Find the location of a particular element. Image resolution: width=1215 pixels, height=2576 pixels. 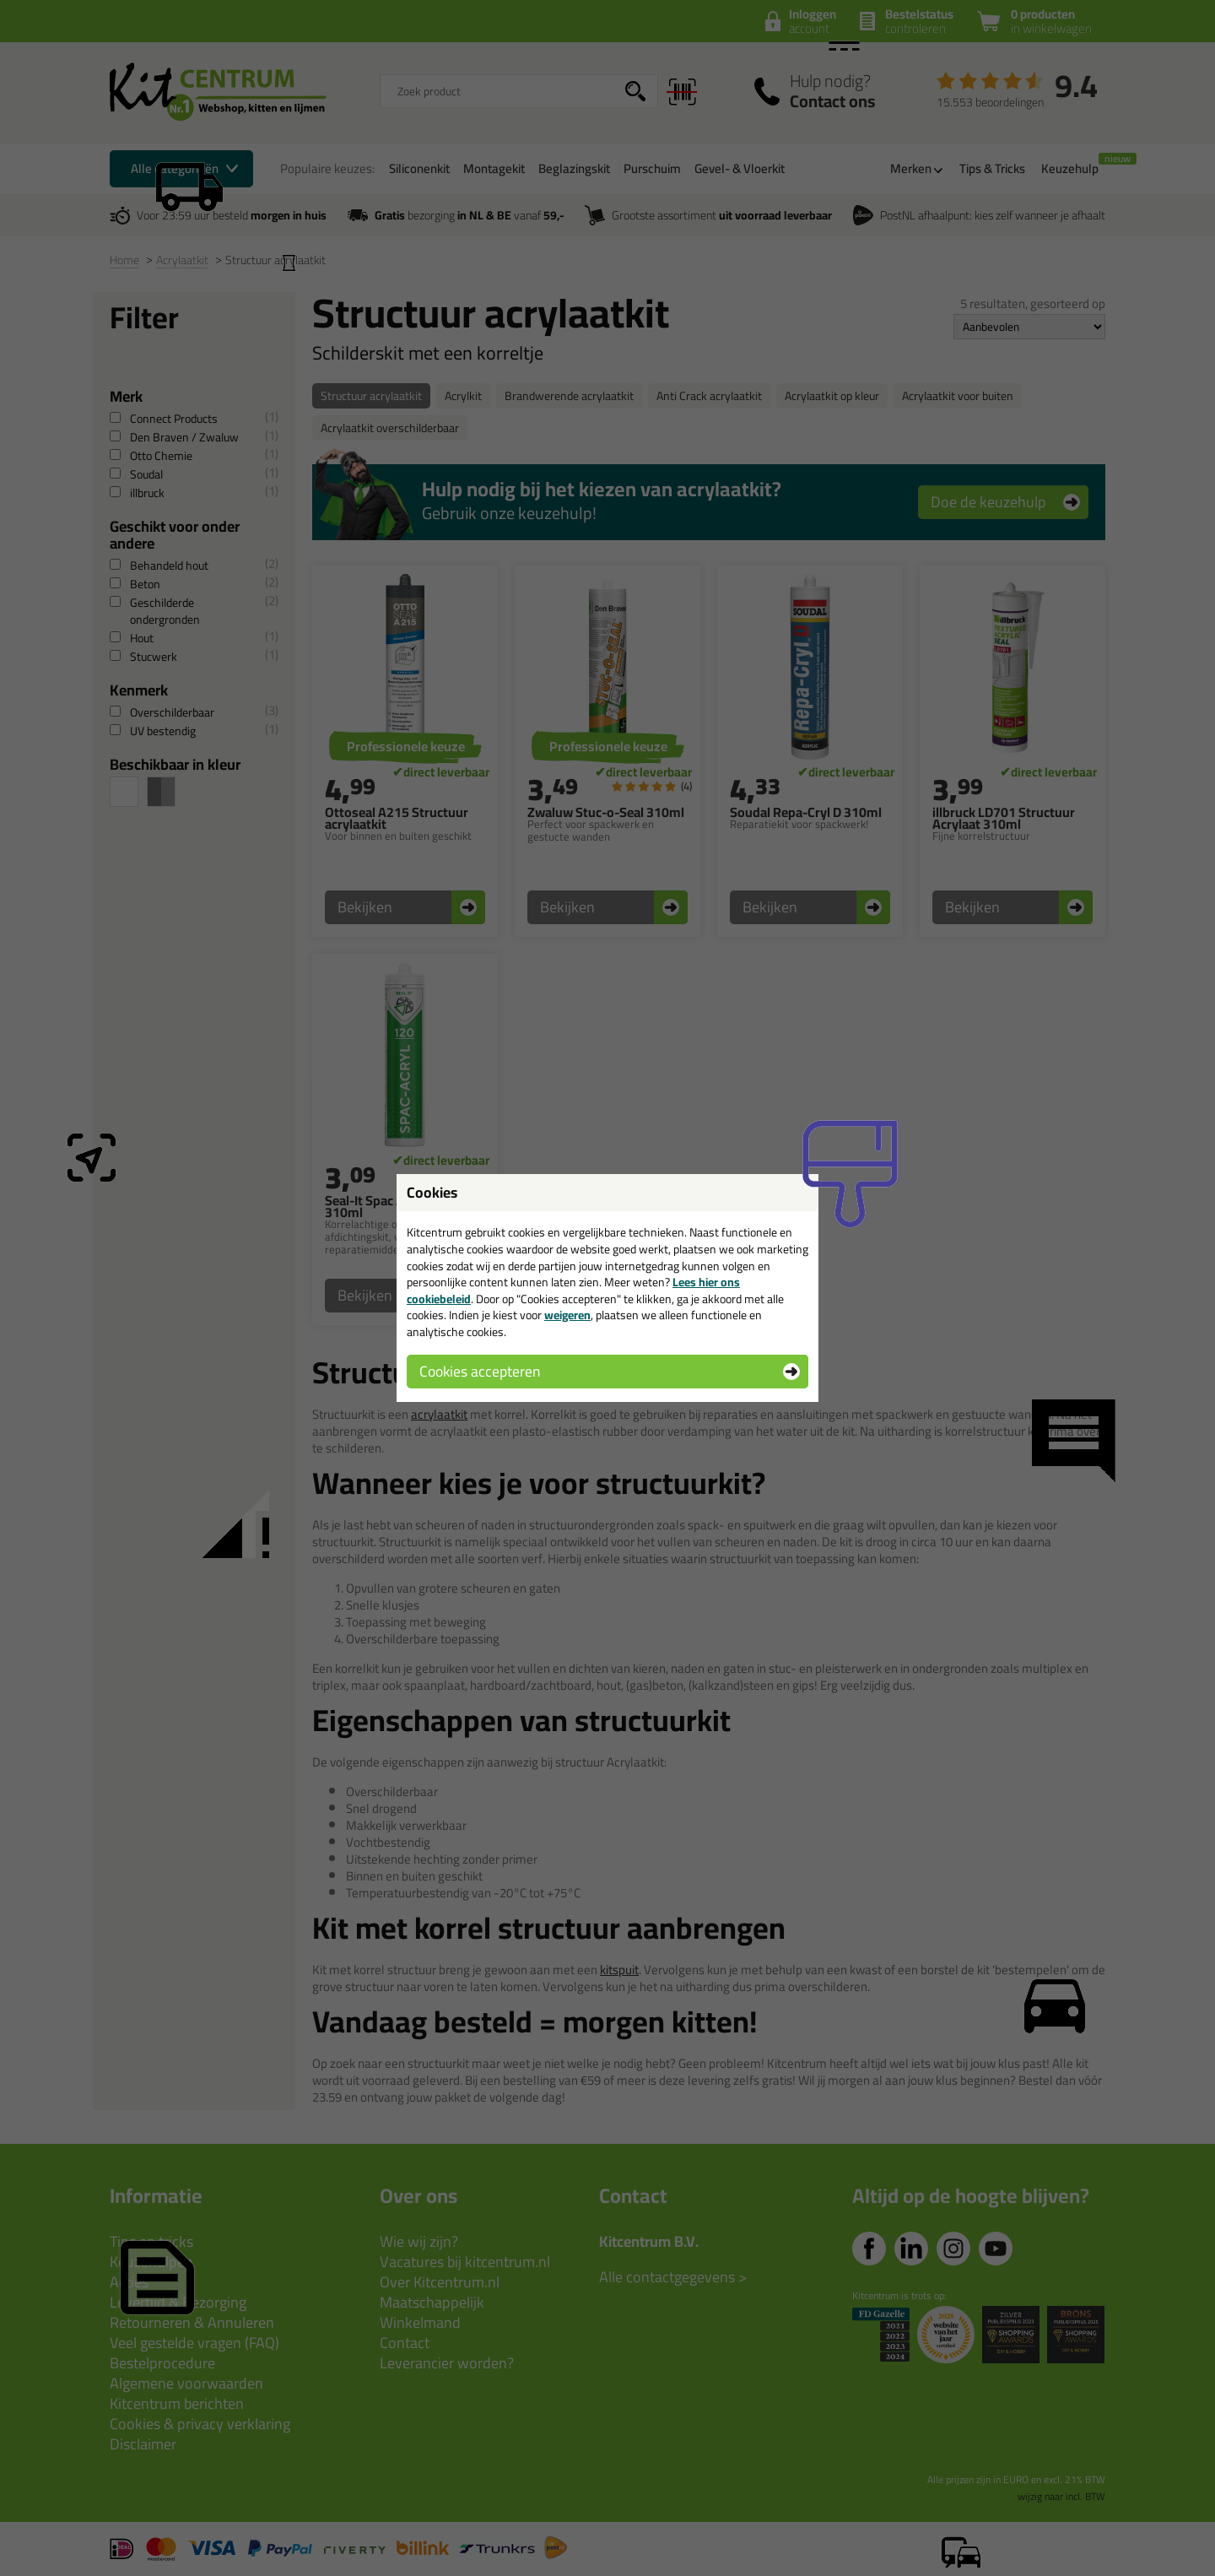

open comments section is located at coordinates (1073, 1441).